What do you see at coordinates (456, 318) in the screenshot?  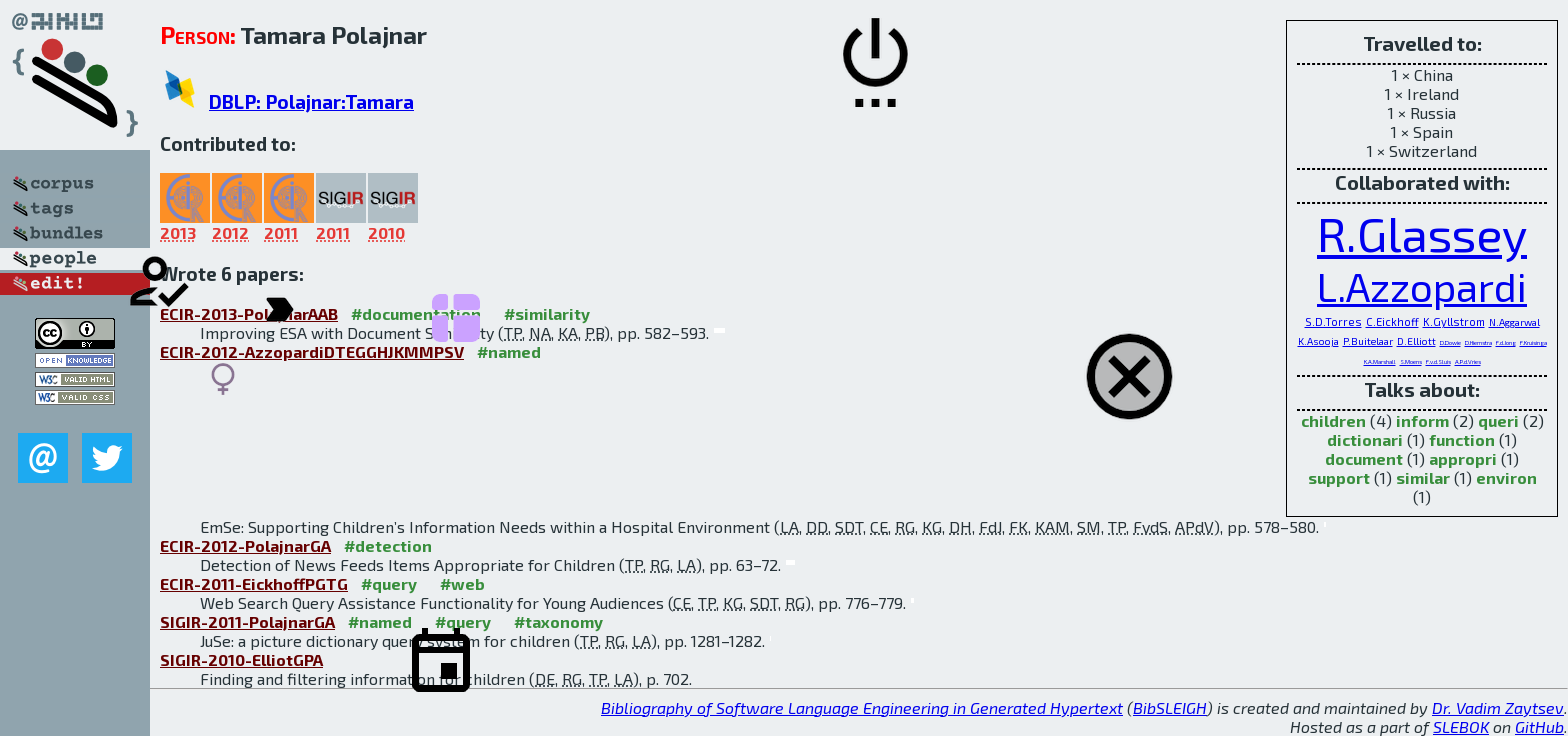 I see `view data in table format` at bounding box center [456, 318].